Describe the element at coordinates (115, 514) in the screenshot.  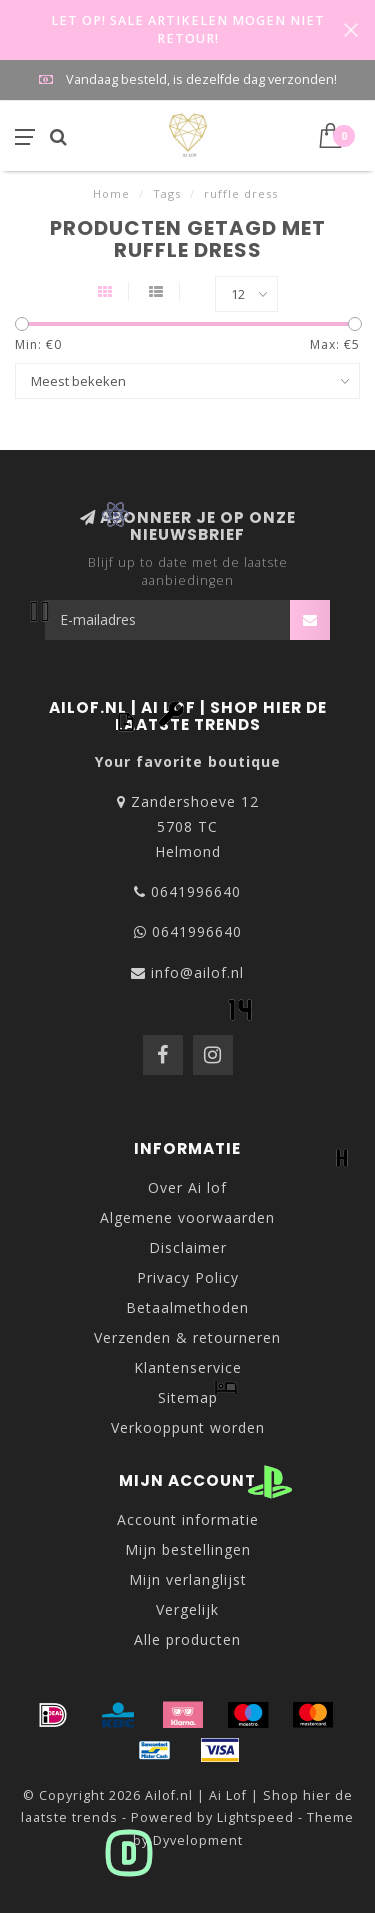
I see `React framework or library logo` at that location.